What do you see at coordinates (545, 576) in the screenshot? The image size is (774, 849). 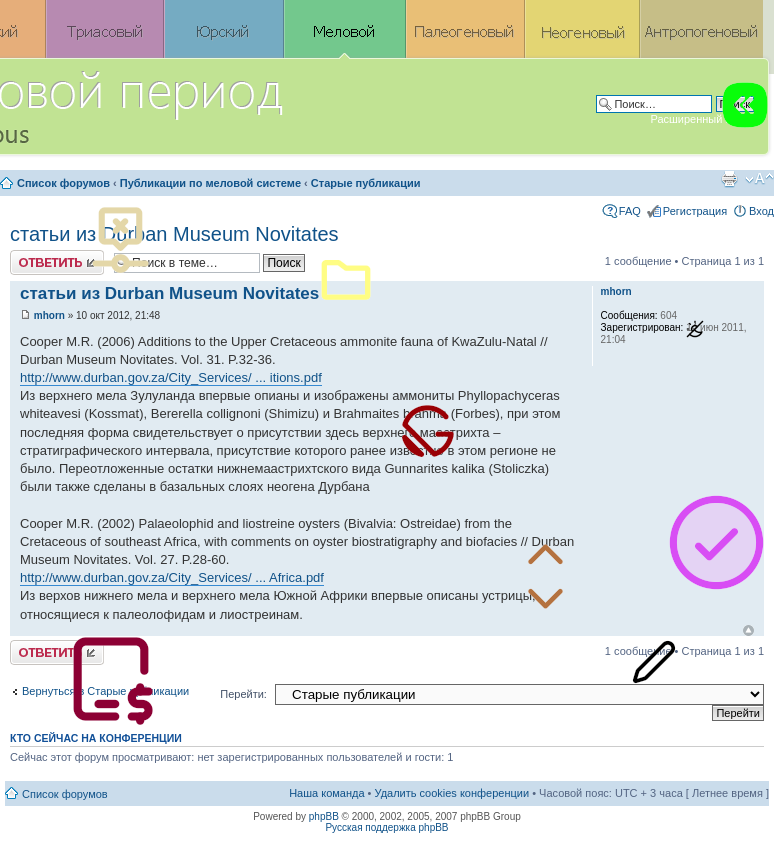 I see `expand or collapse a dropdown menu` at bounding box center [545, 576].